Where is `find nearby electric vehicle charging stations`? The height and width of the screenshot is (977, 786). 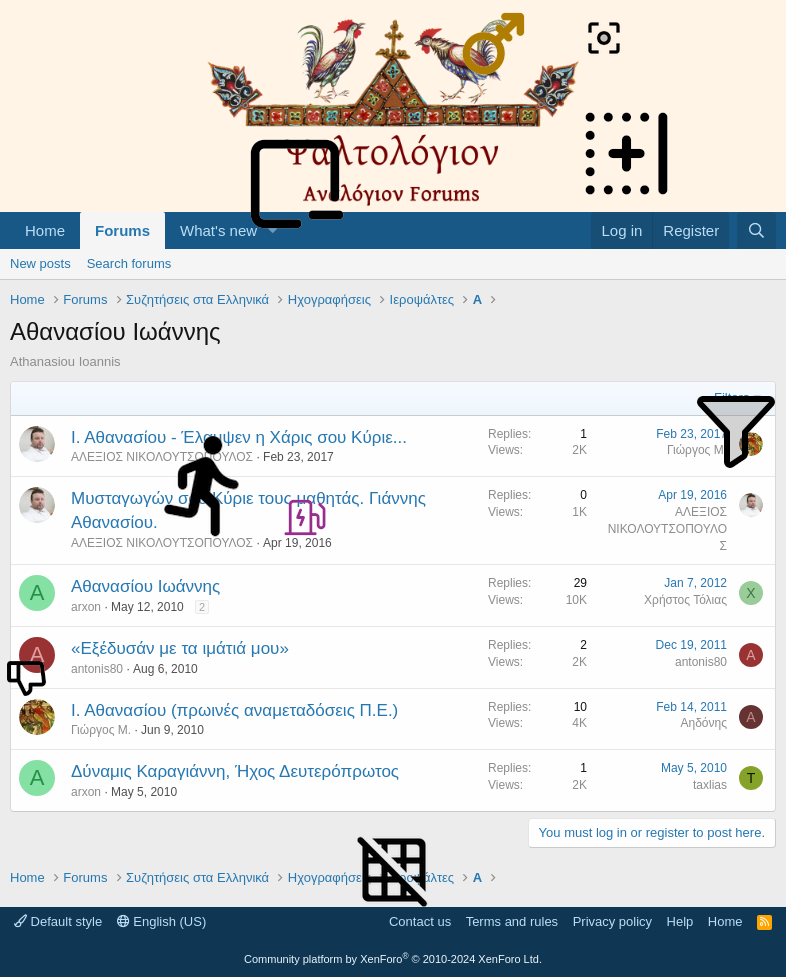
find nearby electric vehicle charging stations is located at coordinates (303, 517).